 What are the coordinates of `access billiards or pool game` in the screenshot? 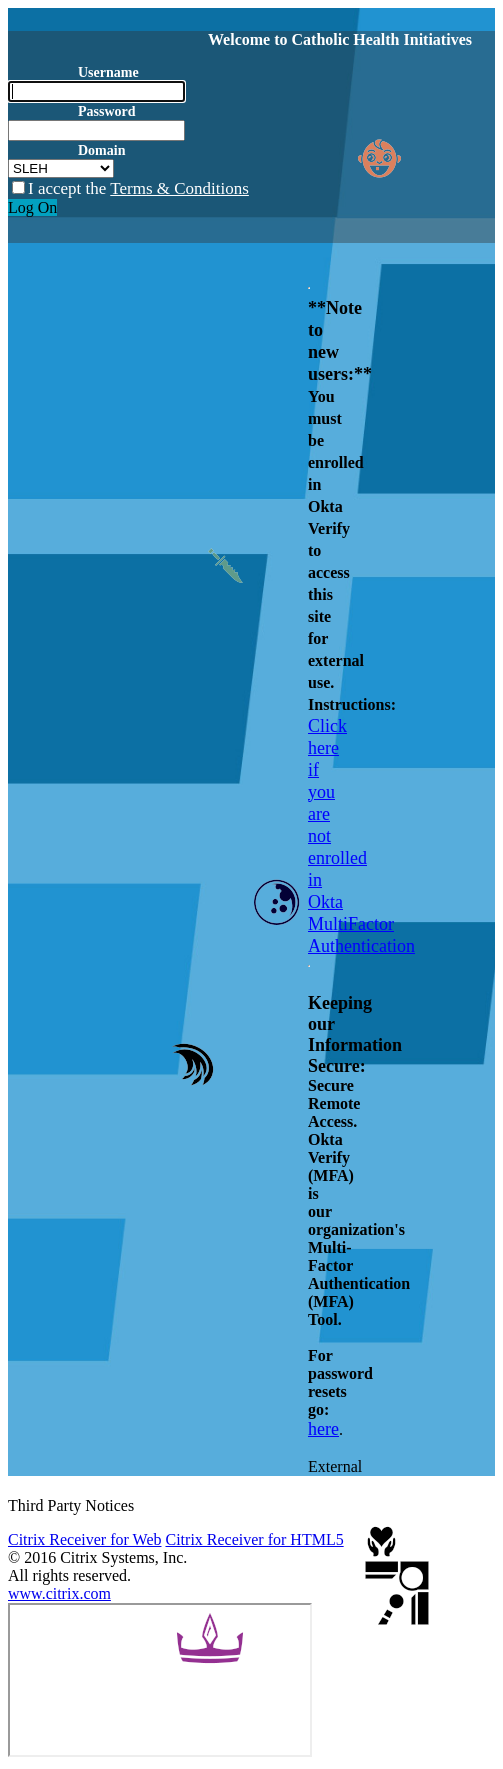 It's located at (397, 1593).